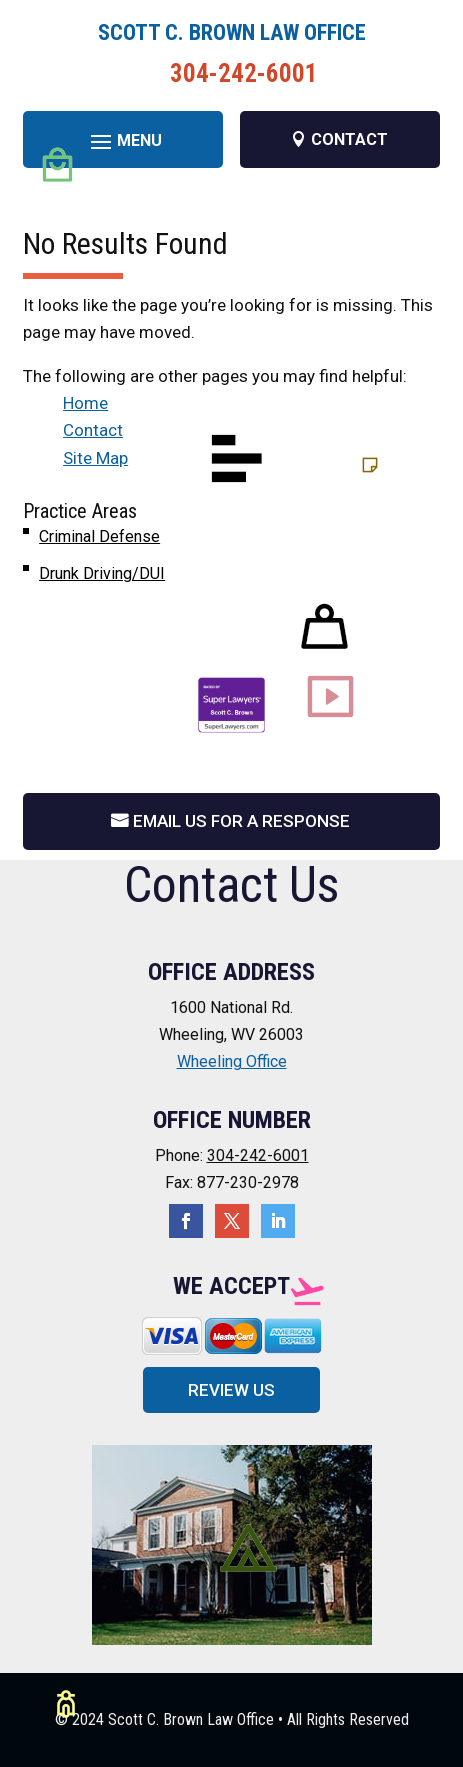  What do you see at coordinates (370, 465) in the screenshot?
I see `create a new sticky note` at bounding box center [370, 465].